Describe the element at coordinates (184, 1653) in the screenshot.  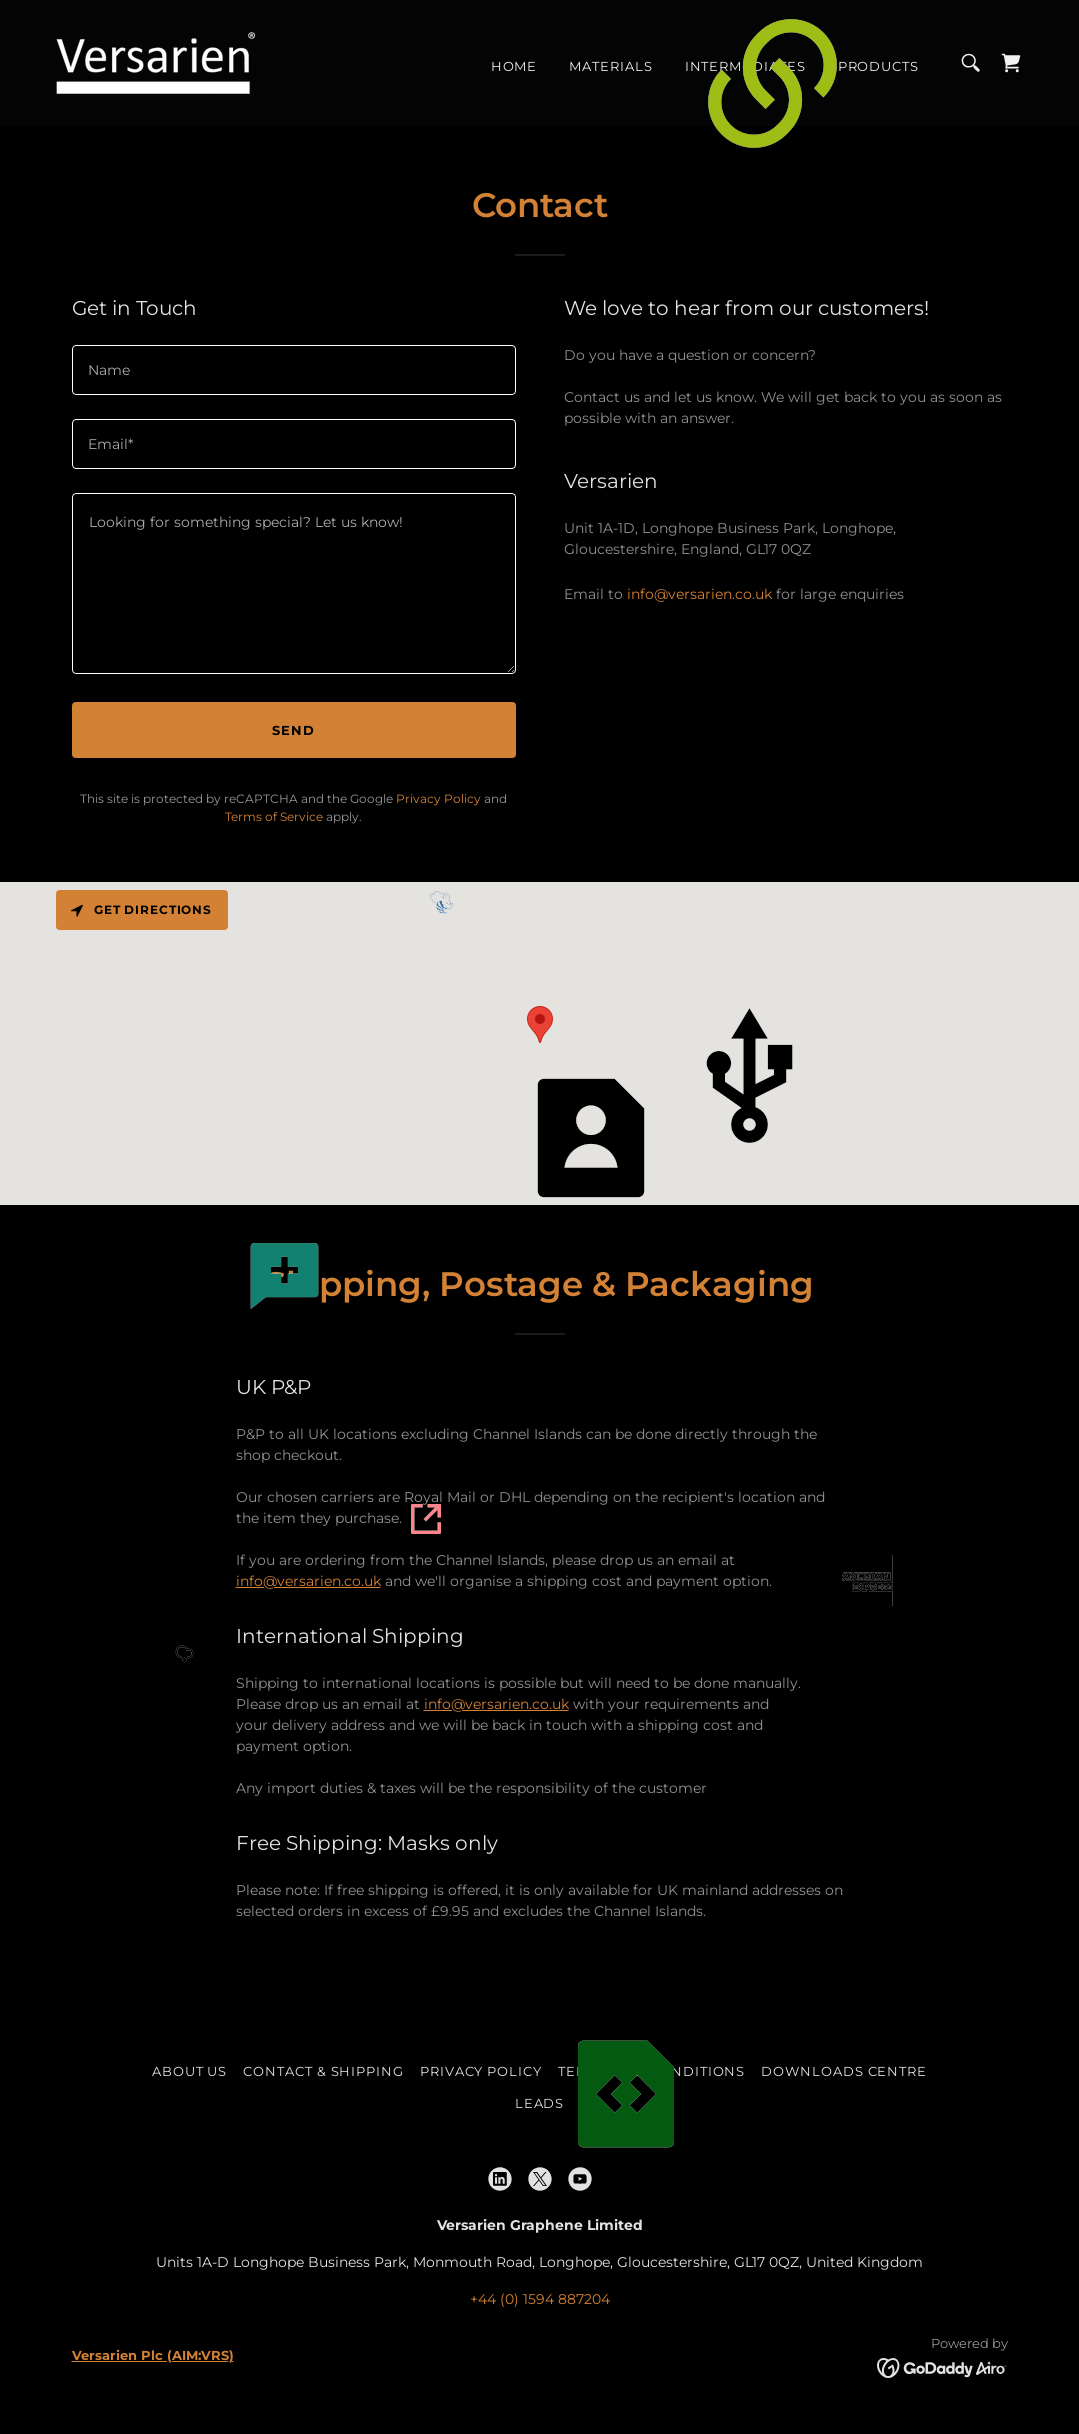
I see `indicates rainy weather conditions` at that location.